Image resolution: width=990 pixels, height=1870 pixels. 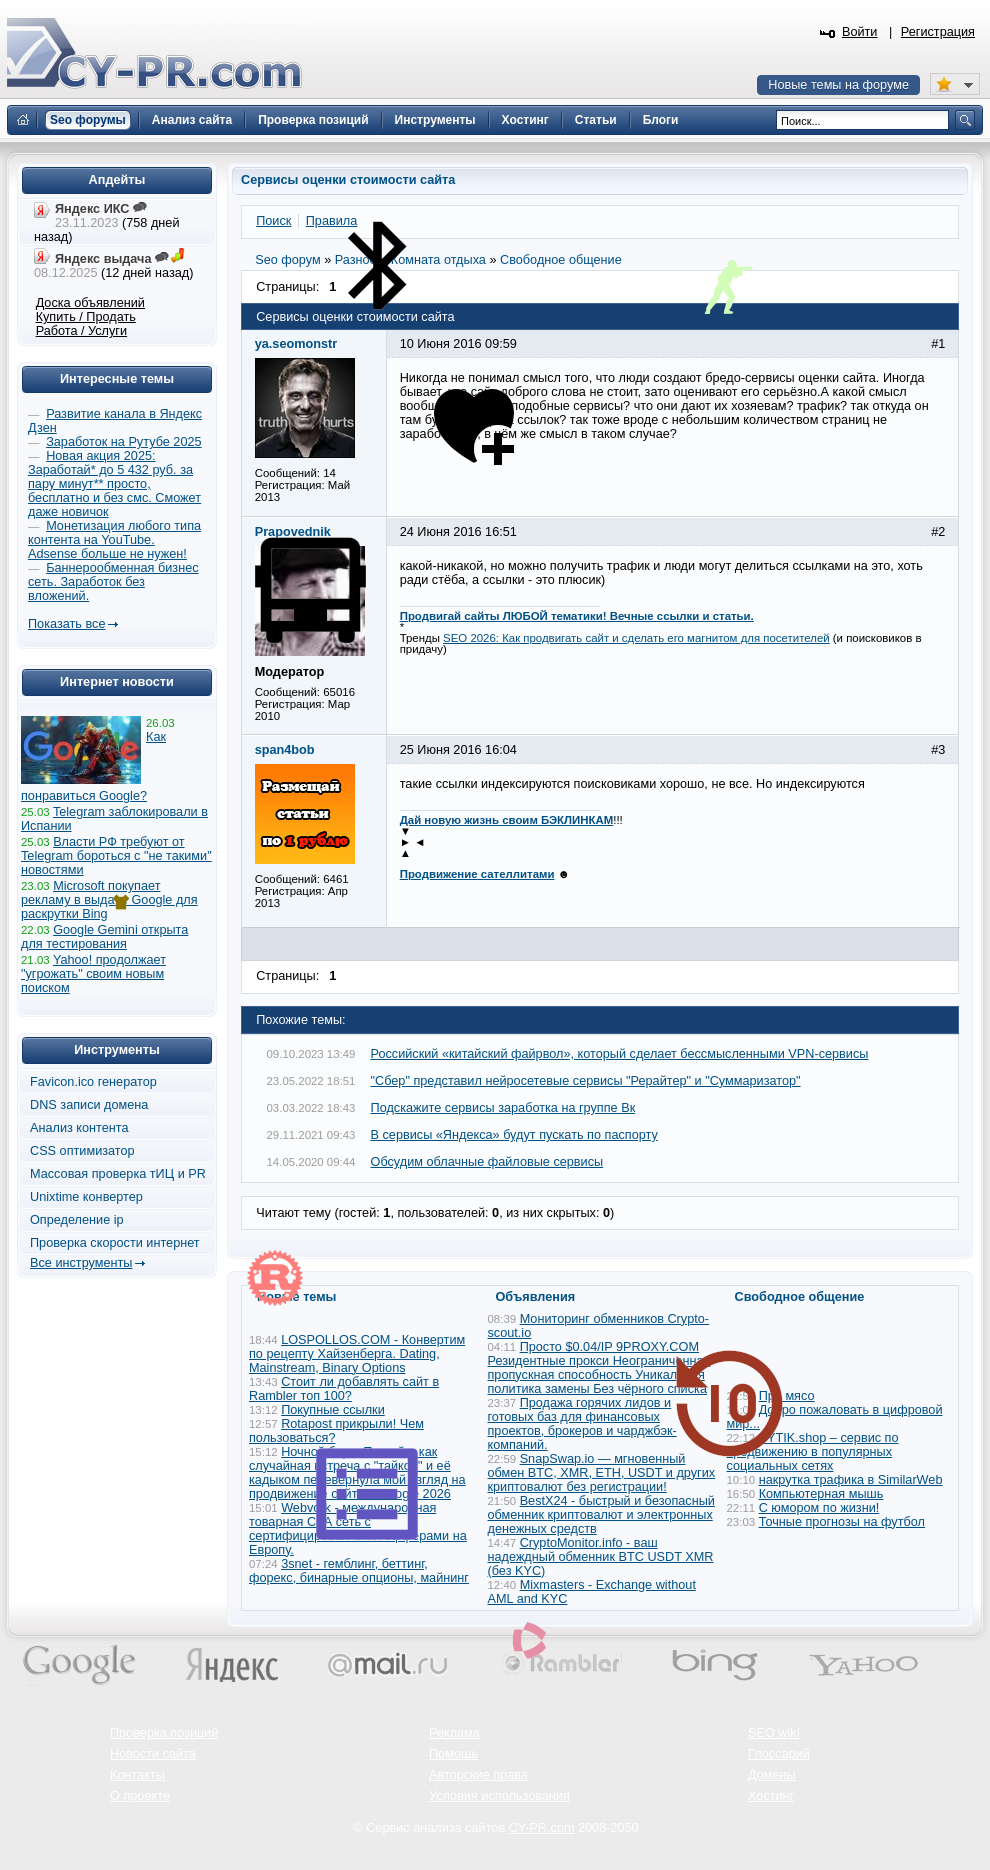 What do you see at coordinates (275, 1278) in the screenshot?
I see `rust programming language logo` at bounding box center [275, 1278].